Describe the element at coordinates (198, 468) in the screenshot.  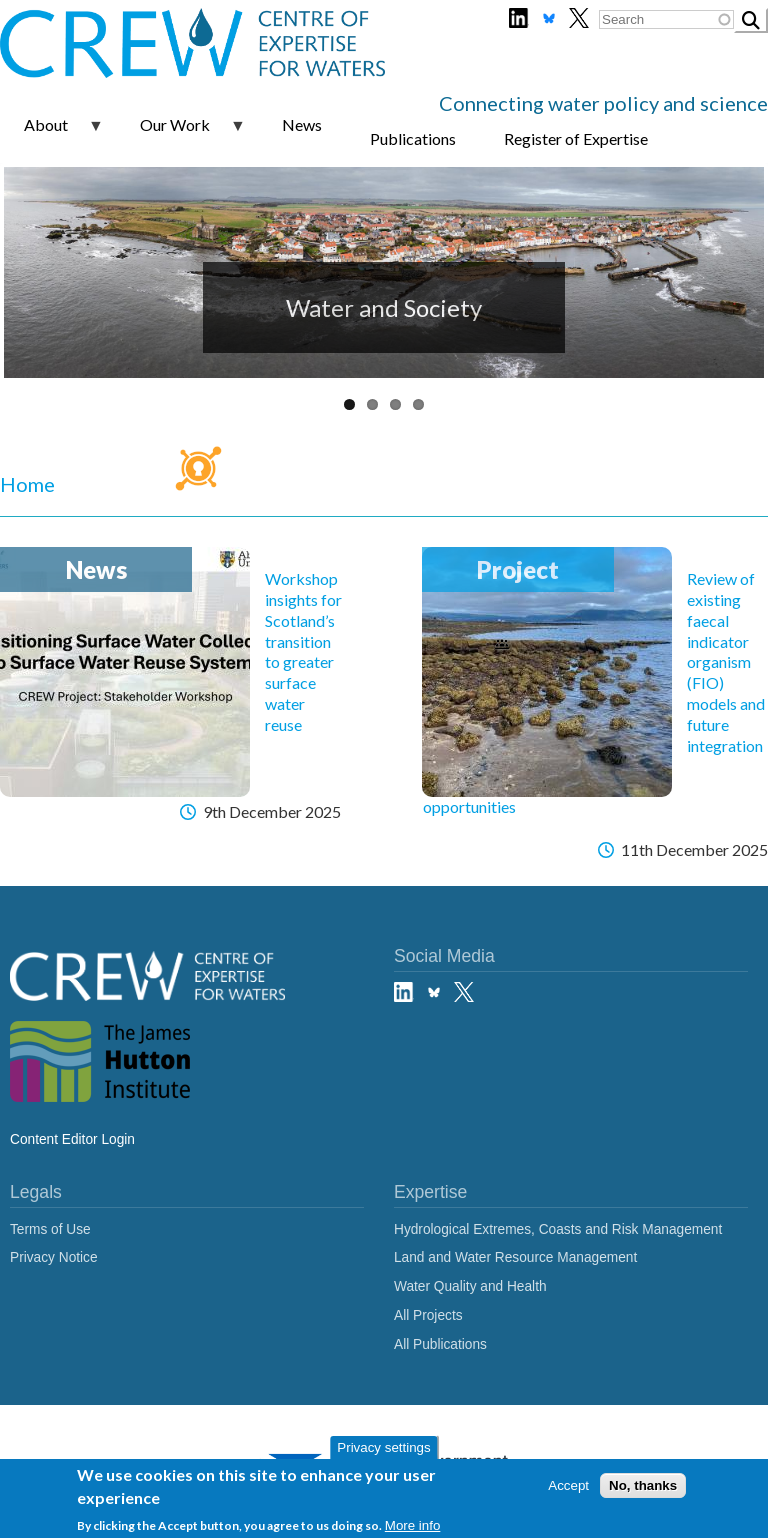
I see `keycdn logo - a content delivery network service` at that location.